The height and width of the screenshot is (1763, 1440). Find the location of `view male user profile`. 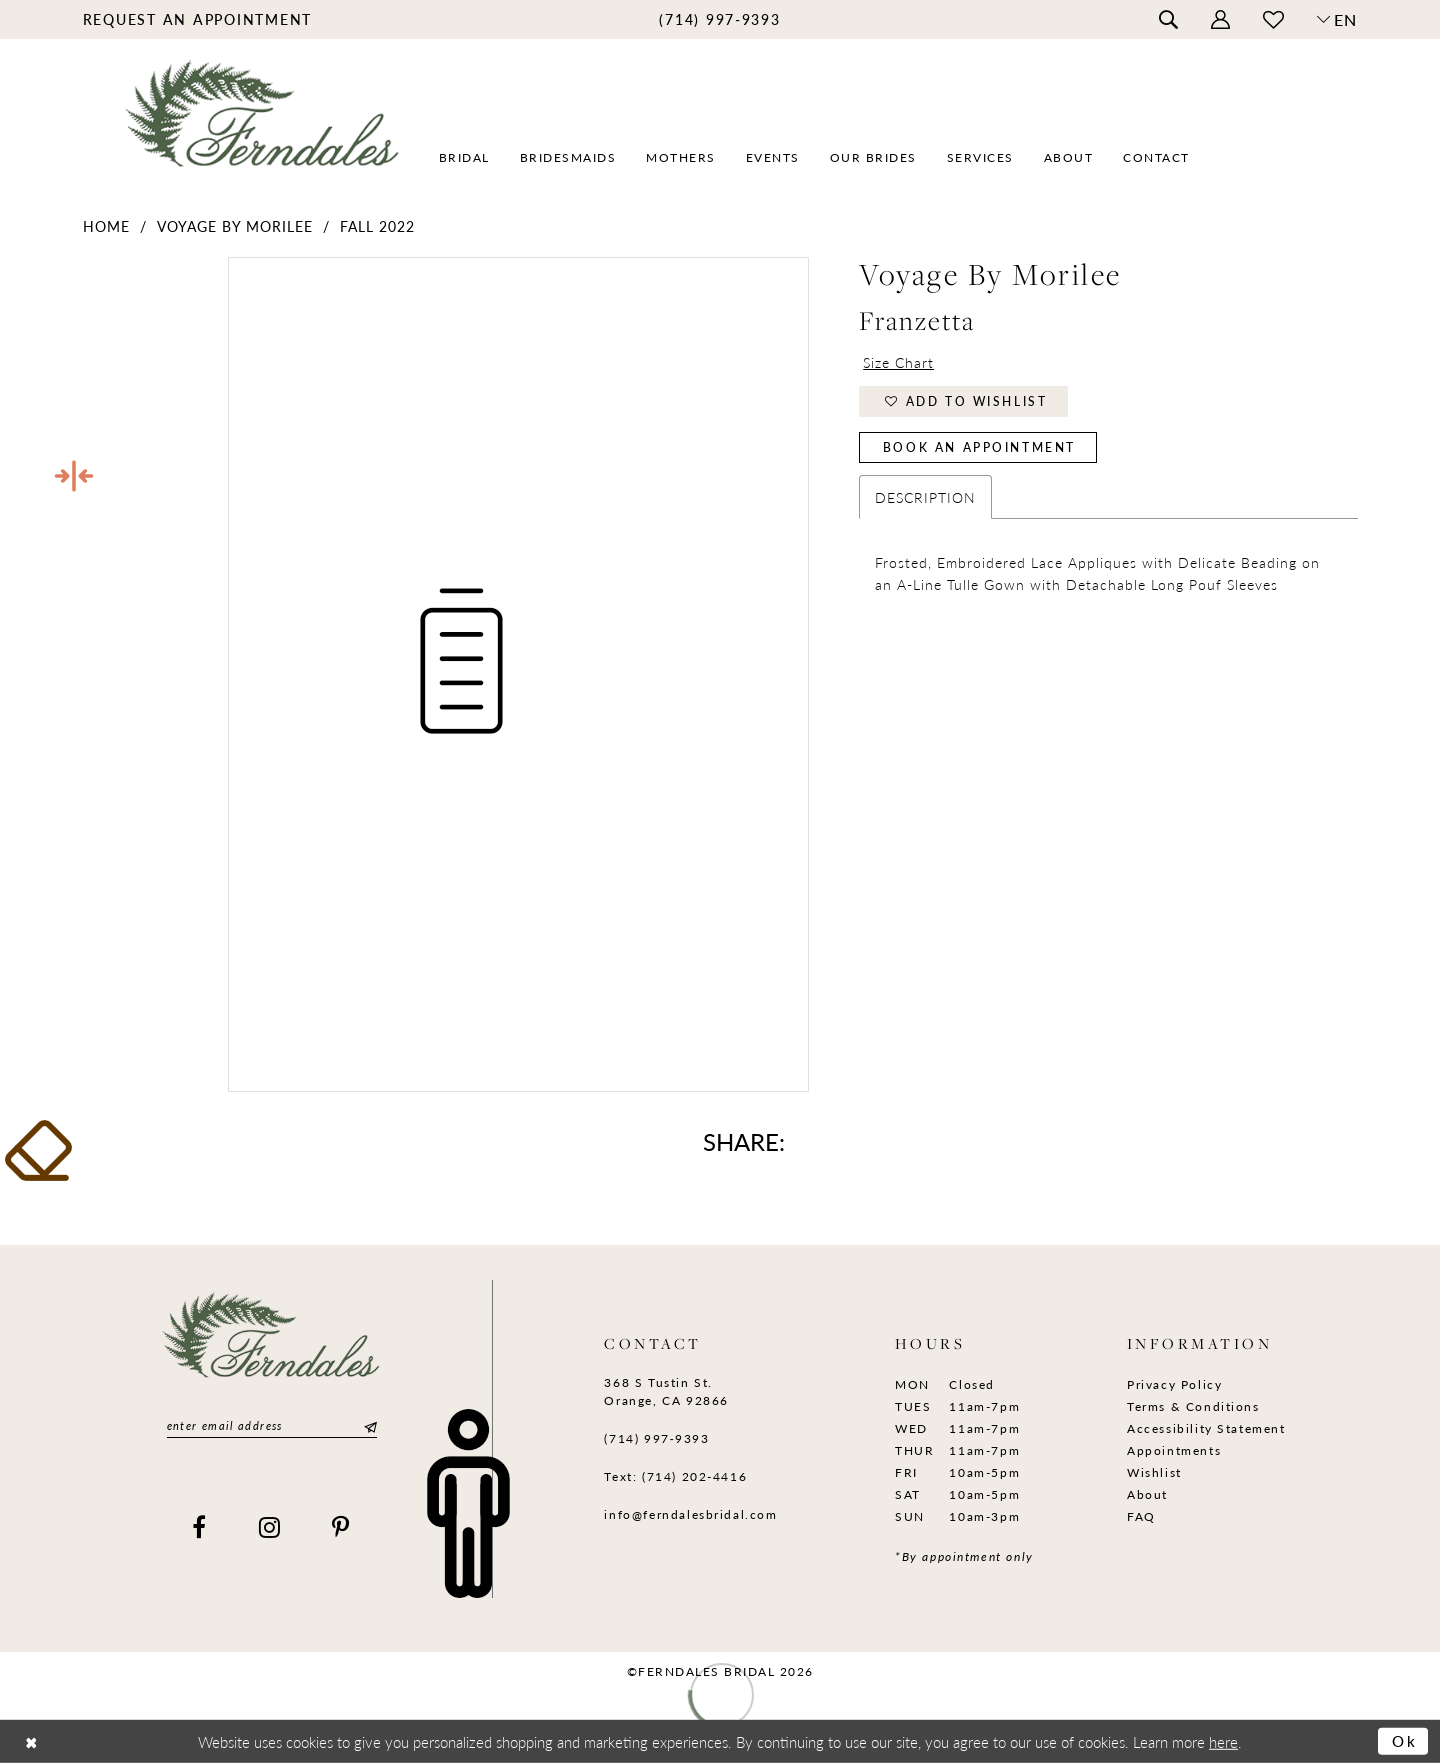

view male user profile is located at coordinates (468, 1503).